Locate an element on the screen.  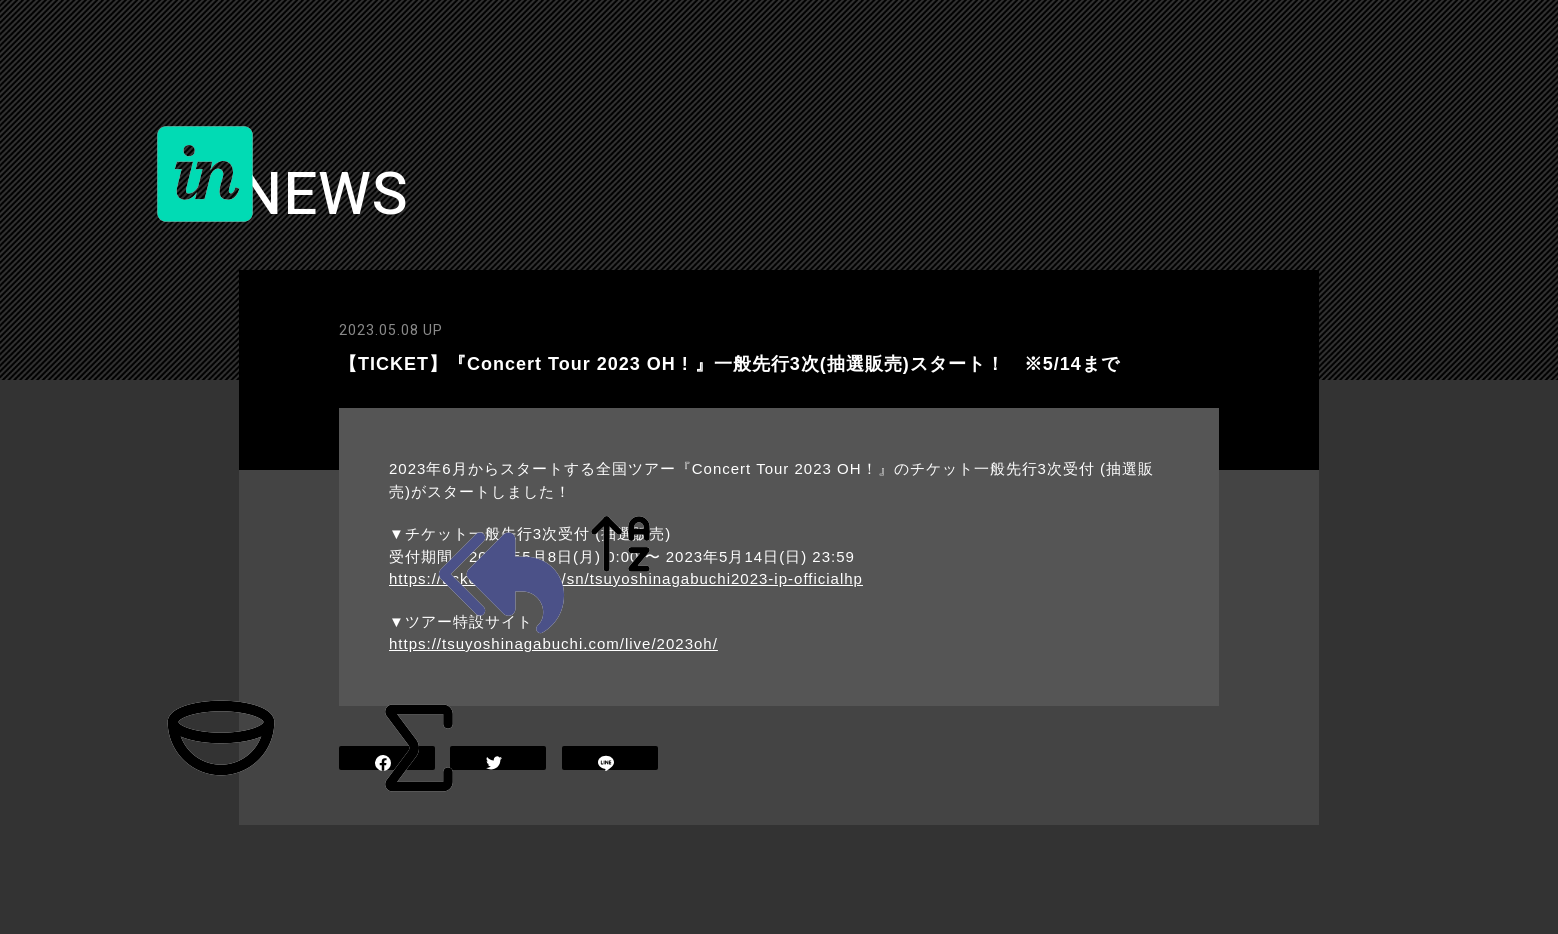
reply to all recipients is located at coordinates (501, 584).